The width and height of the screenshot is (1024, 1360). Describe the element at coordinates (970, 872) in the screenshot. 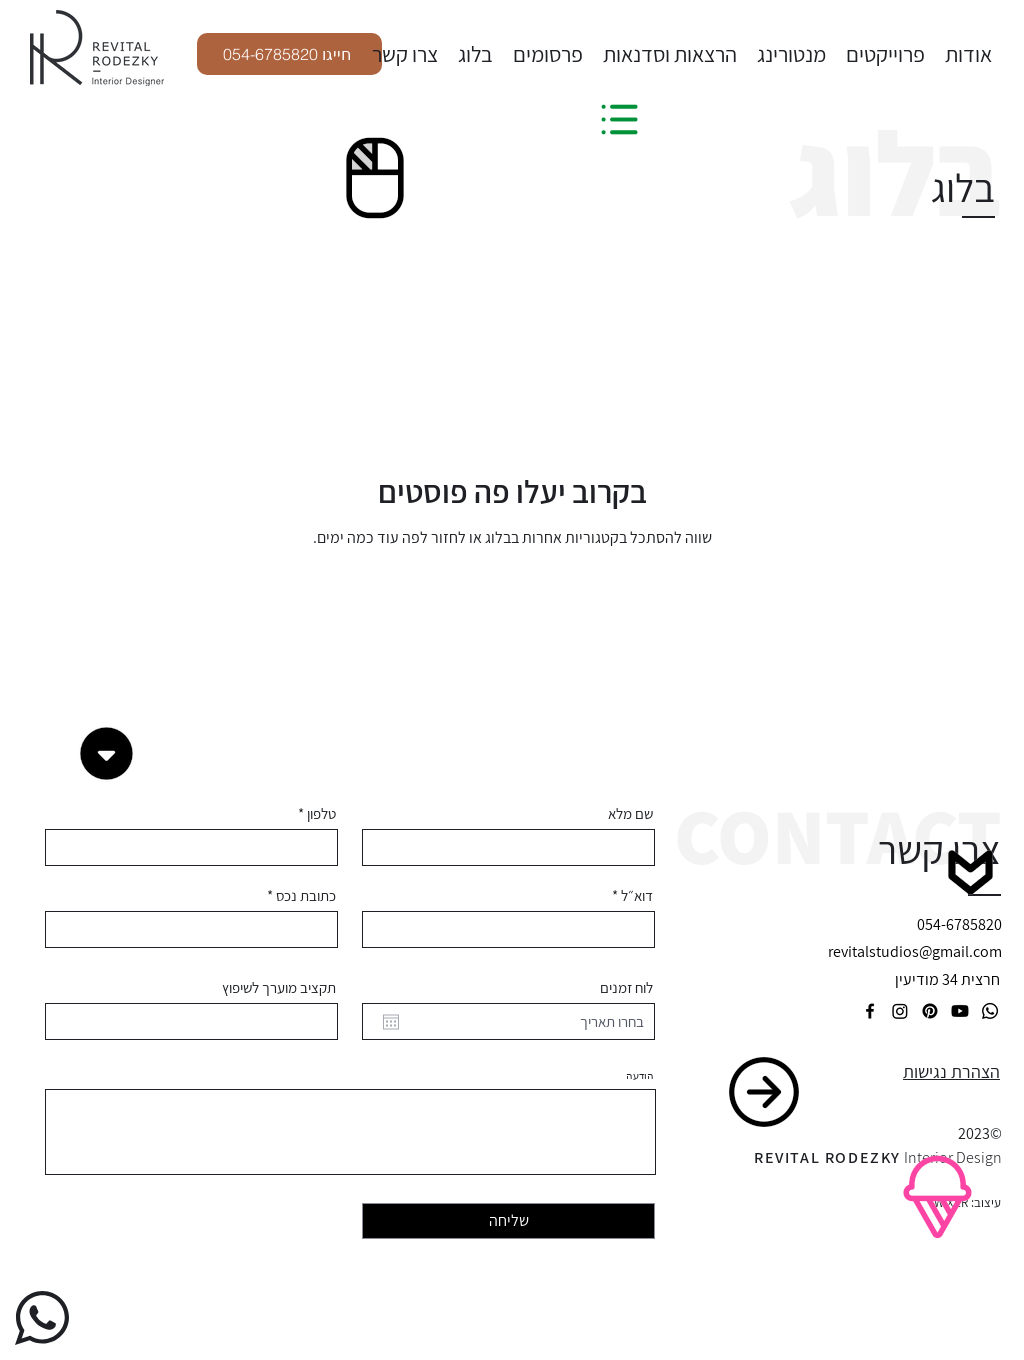

I see `expand or show more content below` at that location.